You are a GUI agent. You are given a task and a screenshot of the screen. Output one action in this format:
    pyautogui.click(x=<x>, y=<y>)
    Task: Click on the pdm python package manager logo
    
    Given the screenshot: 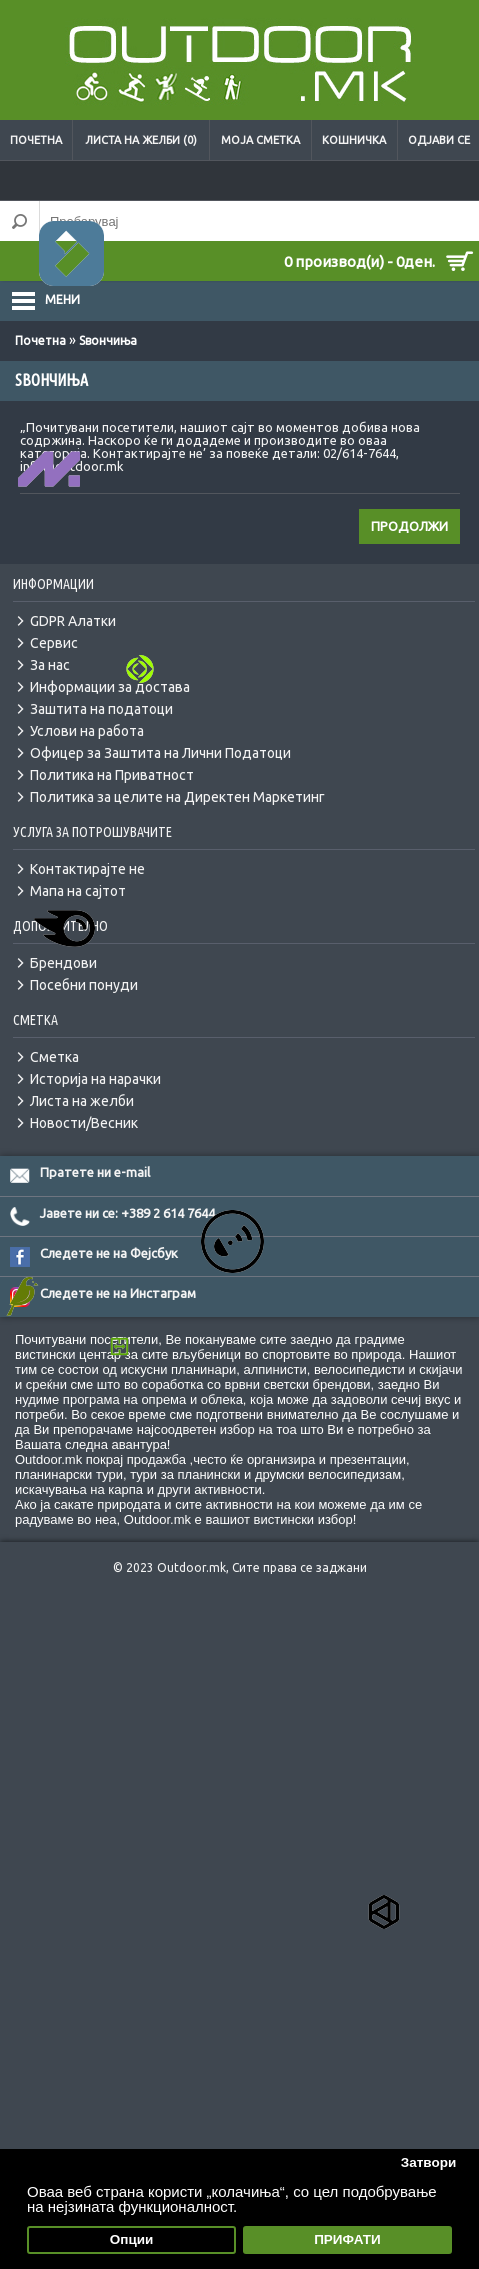 What is the action you would take?
    pyautogui.click(x=384, y=1912)
    